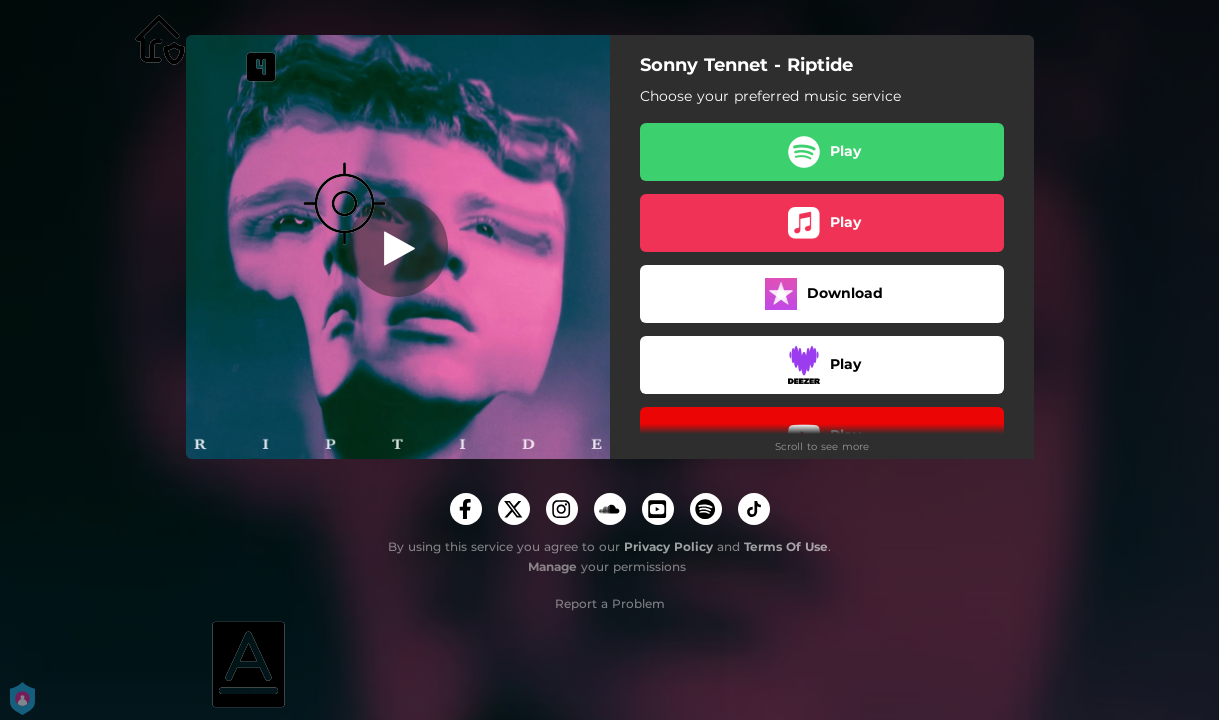 This screenshot has width=1219, height=720. Describe the element at coordinates (248, 664) in the screenshot. I see `apply underline formatting to text` at that location.